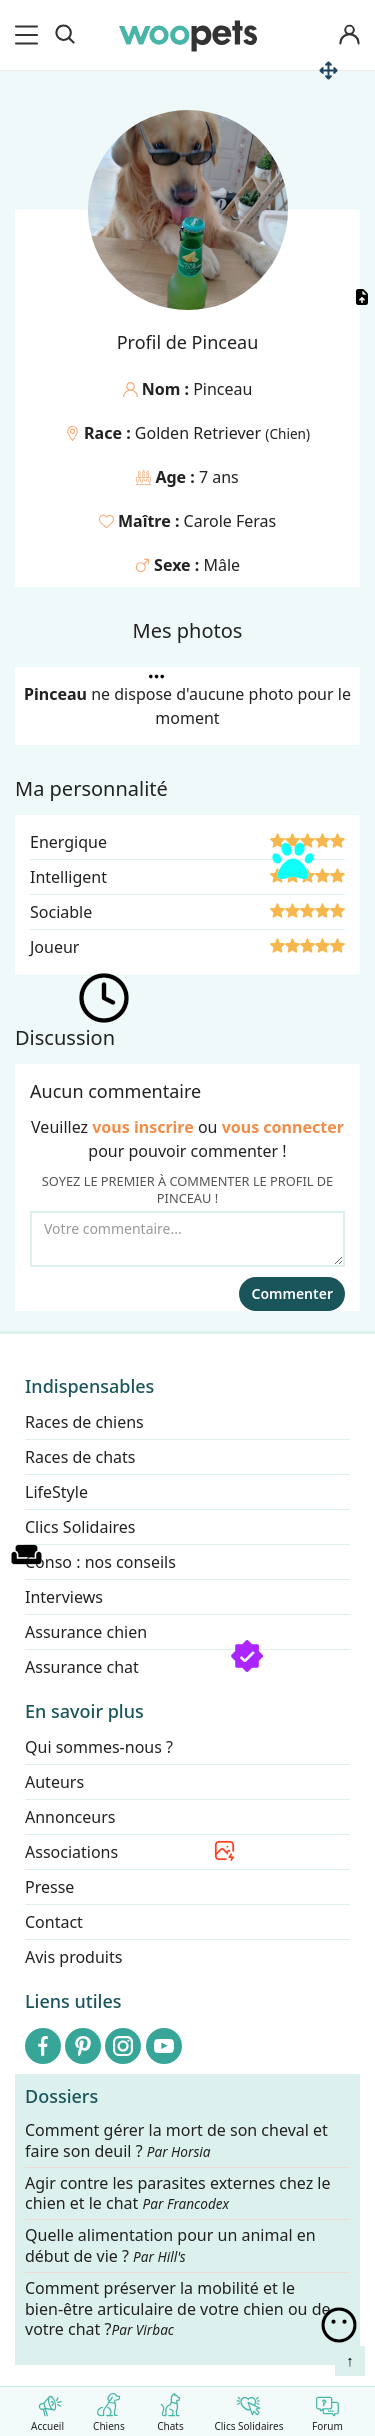 The width and height of the screenshot is (375, 2436). Describe the element at coordinates (224, 1850) in the screenshot. I see `quick photo enhancement or auto-fix` at that location.